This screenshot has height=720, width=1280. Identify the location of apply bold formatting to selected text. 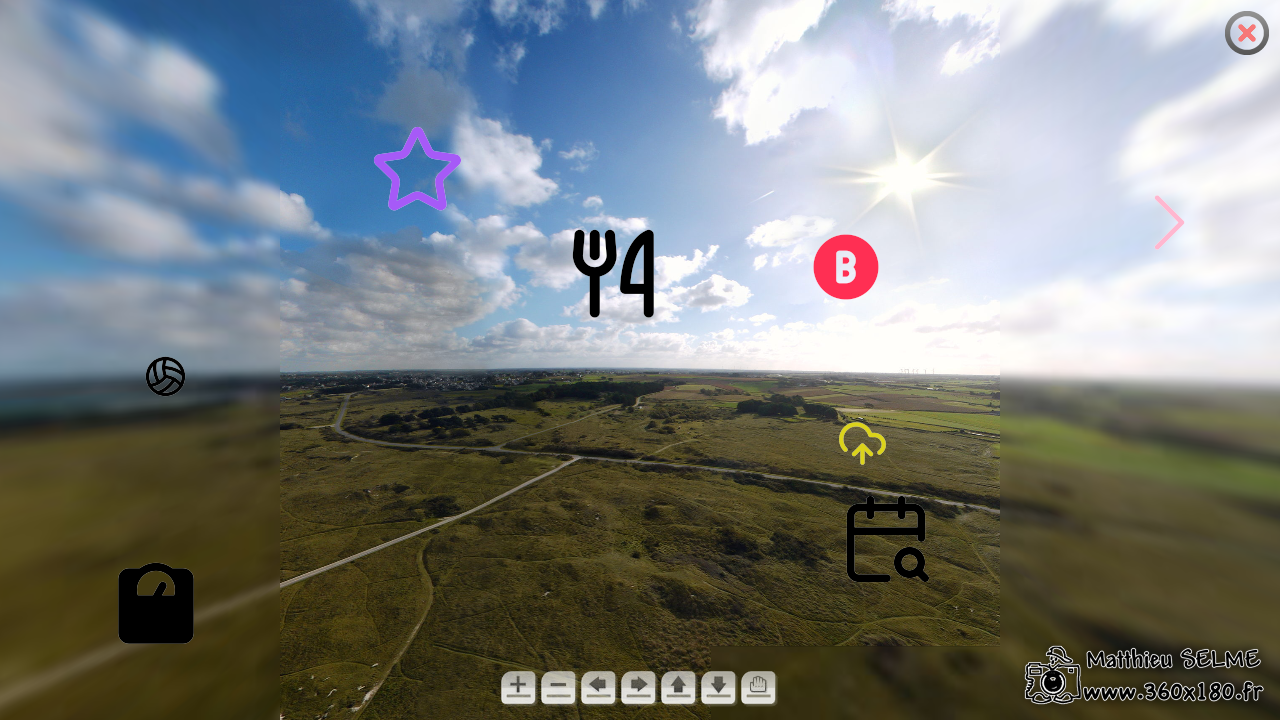
(846, 267).